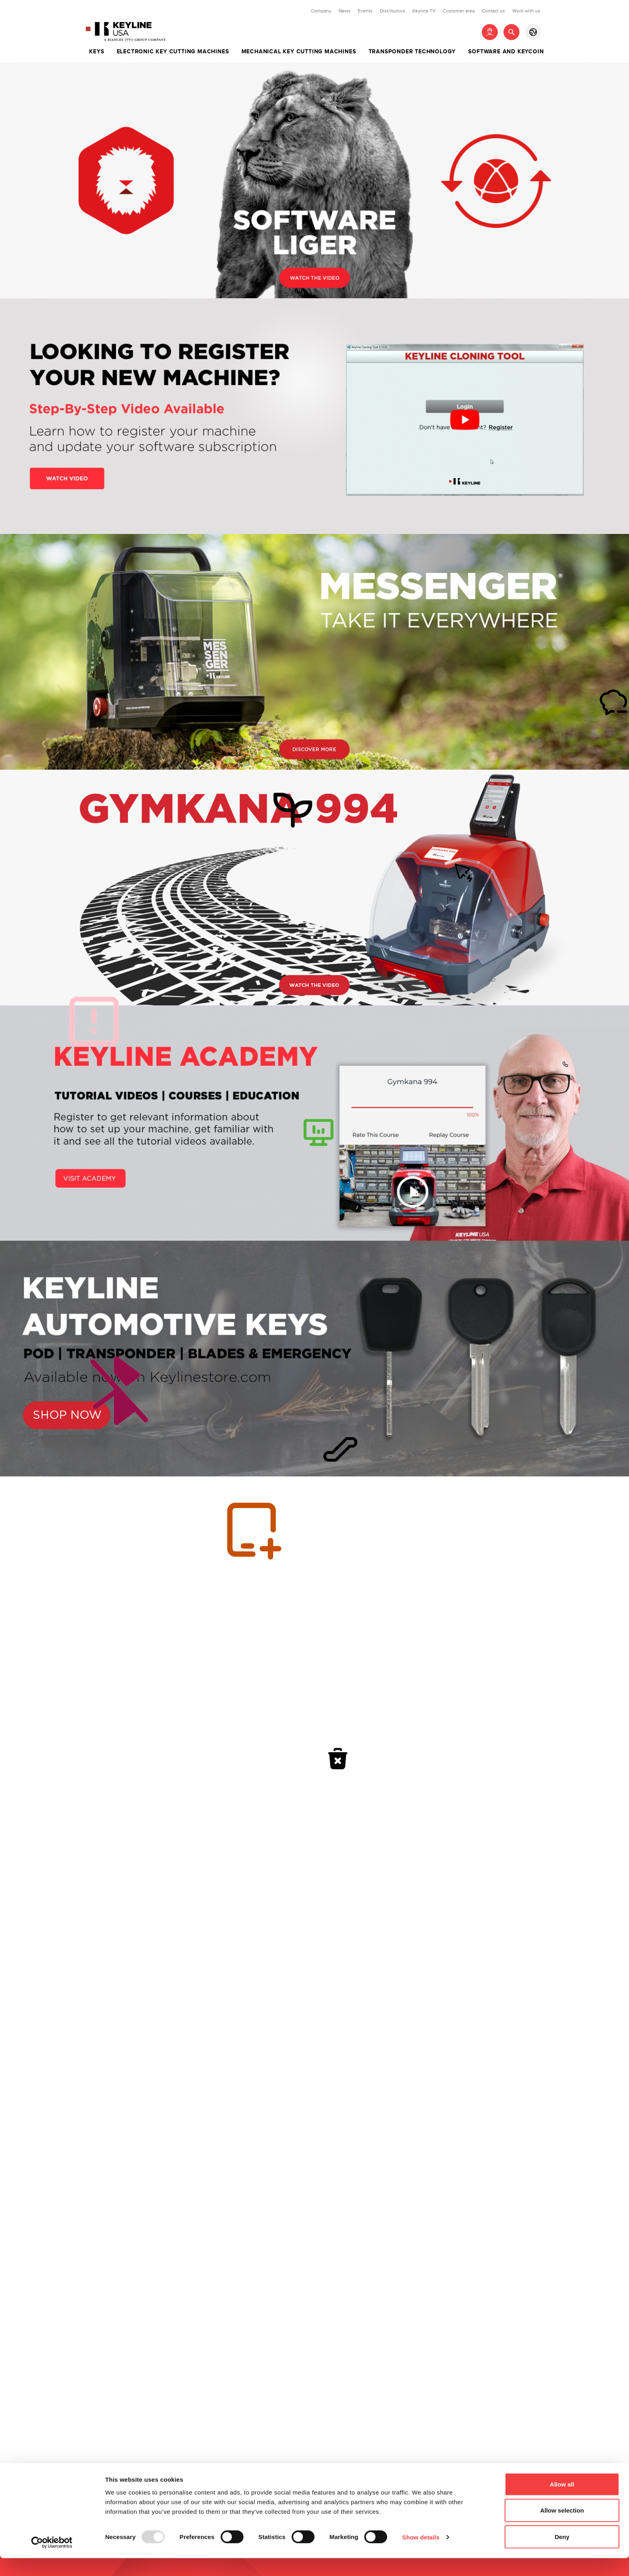  What do you see at coordinates (340, 1449) in the screenshot?
I see `indicates escalator location in a building or transit map` at bounding box center [340, 1449].